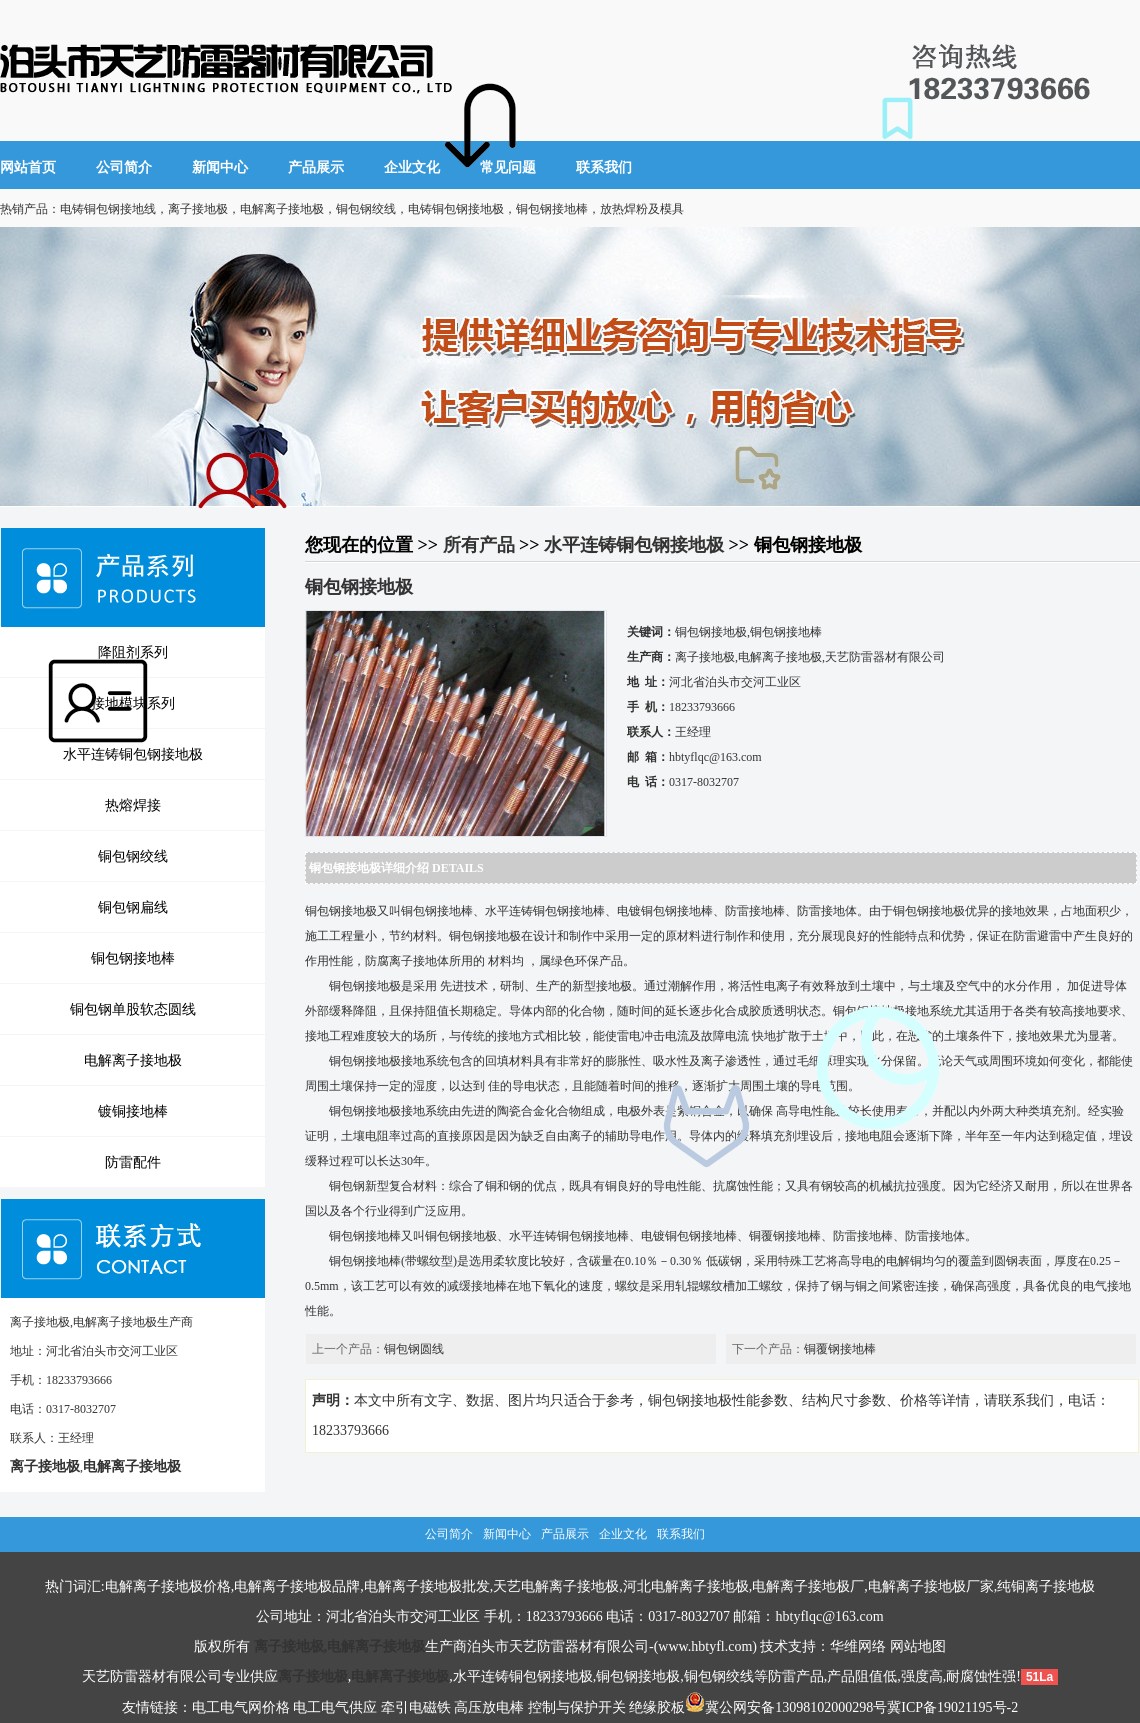 Image resolution: width=1140 pixels, height=1723 pixels. Describe the element at coordinates (98, 701) in the screenshot. I see `view profile or account information` at that location.